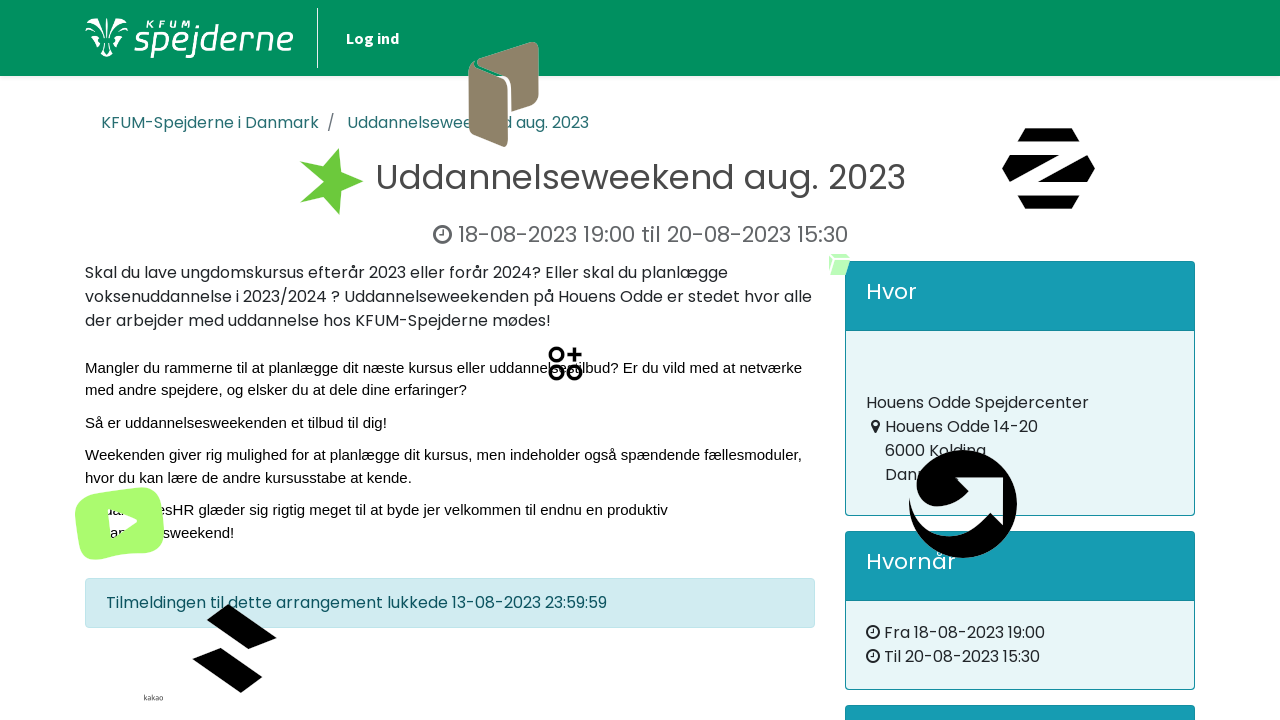 This screenshot has height=720, width=1280. What do you see at coordinates (565, 363) in the screenshot?
I see `add a new app to your collection` at bounding box center [565, 363].